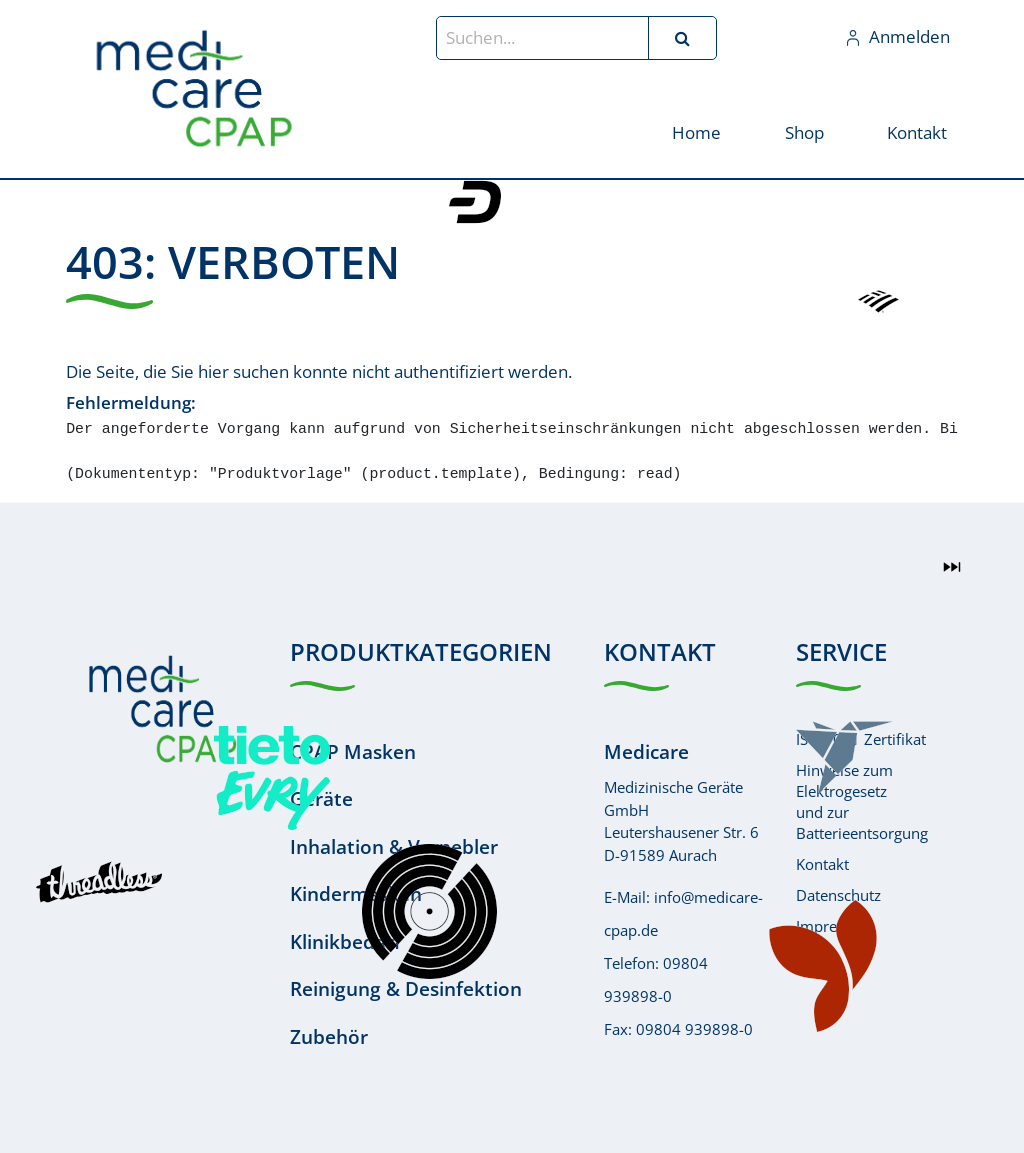 Image resolution: width=1024 pixels, height=1153 pixels. What do you see at coordinates (272, 778) in the screenshot?
I see `visit Tietoevry website or services` at bounding box center [272, 778].